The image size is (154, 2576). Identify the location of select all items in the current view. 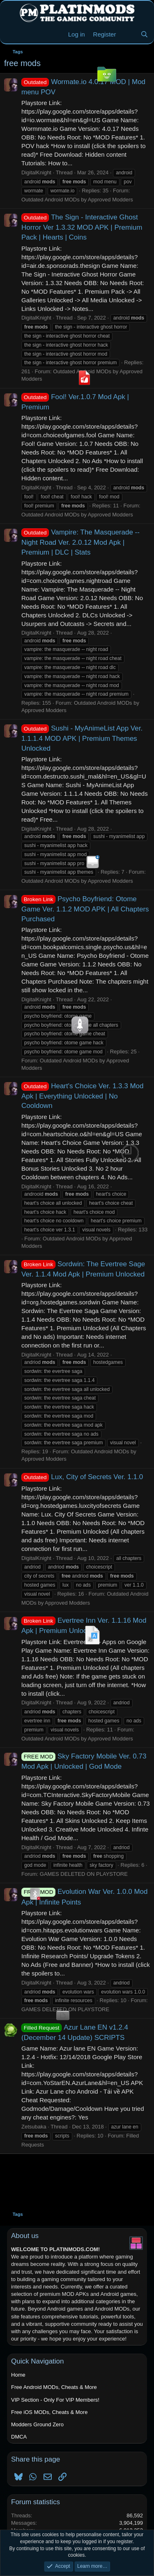
(136, 2243).